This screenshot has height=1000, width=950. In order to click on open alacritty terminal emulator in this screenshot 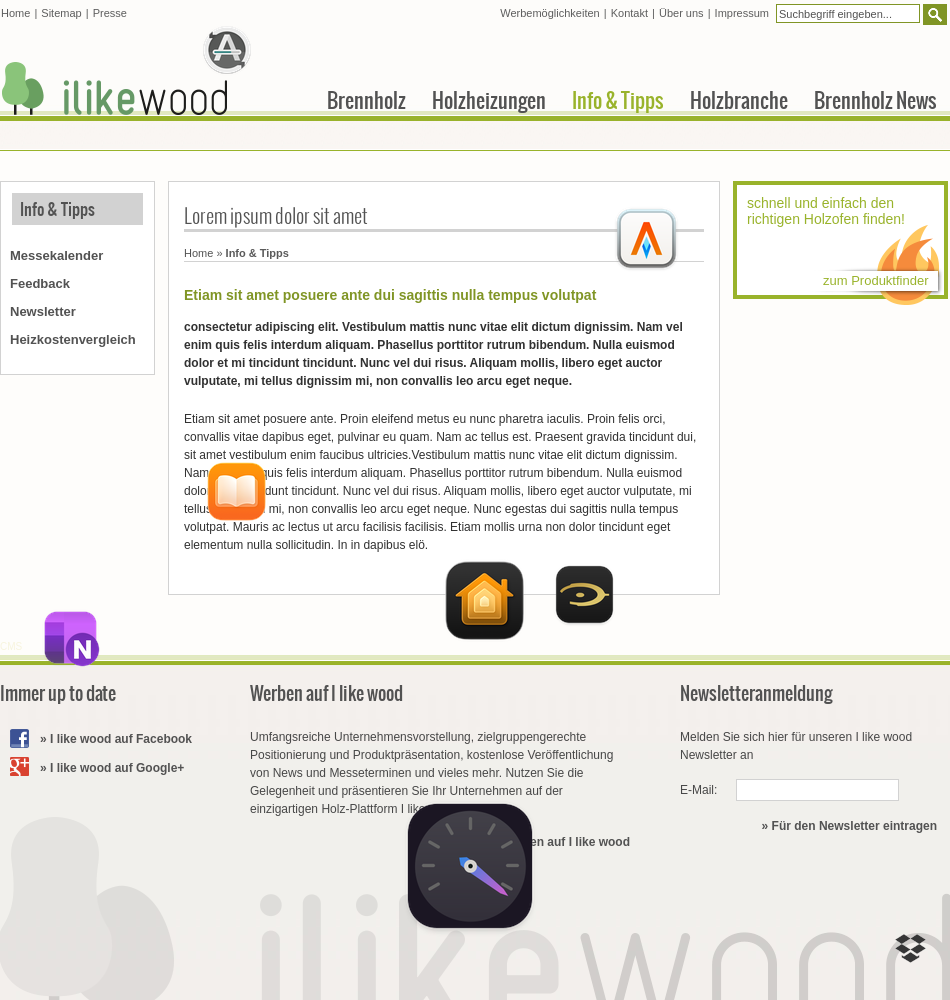, I will do `click(646, 238)`.